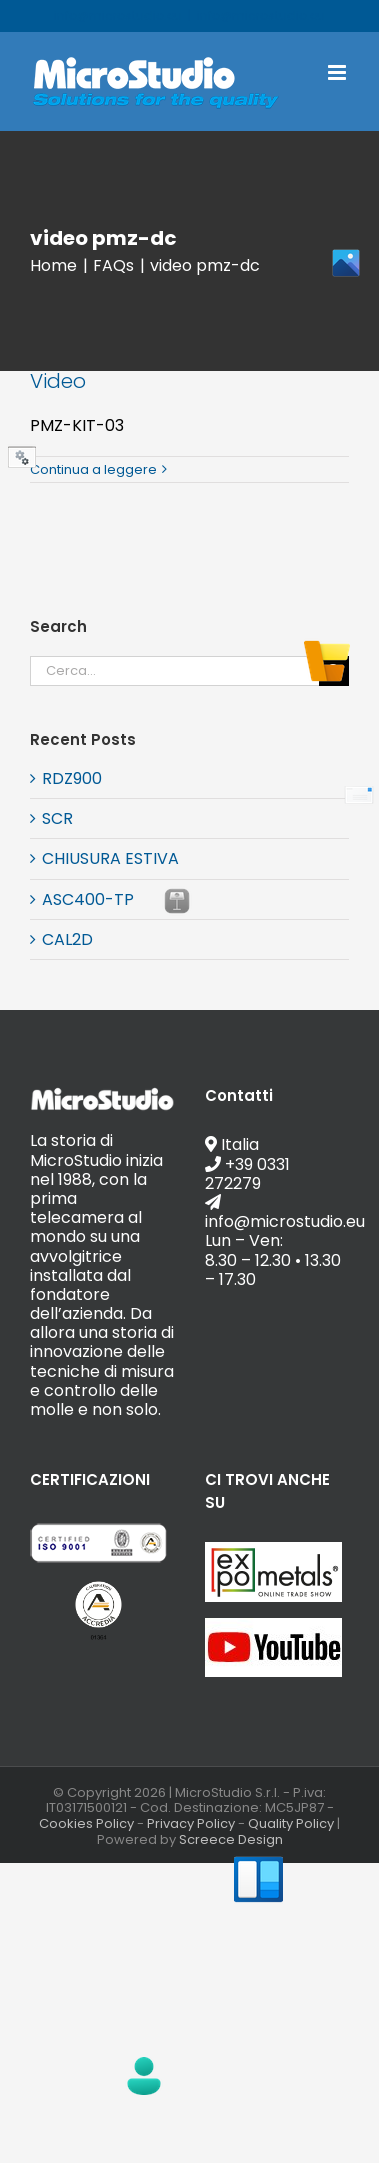 The image size is (379, 2163). I want to click on open Keynote to create or edit presentations, so click(177, 901).